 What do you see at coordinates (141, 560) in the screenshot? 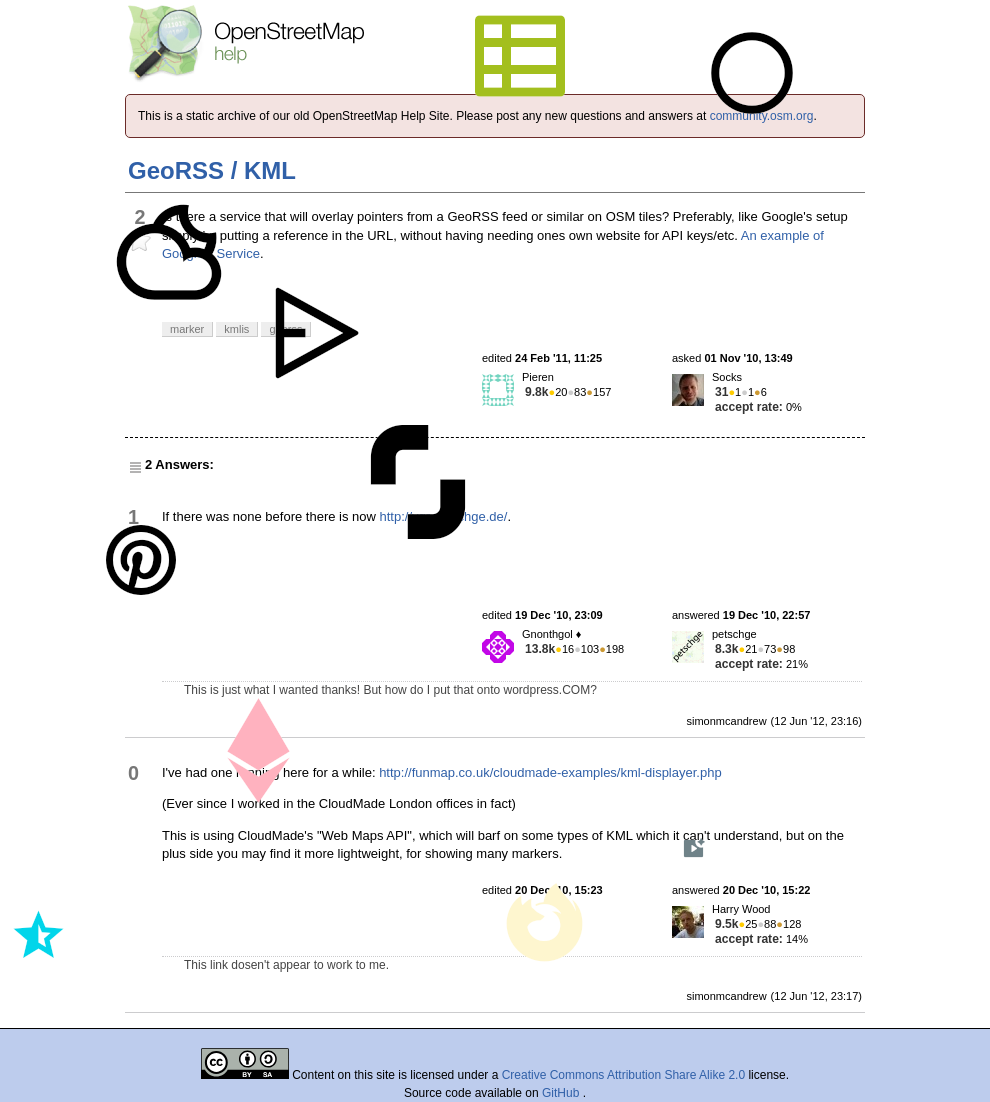
I see `open Pinterest app` at bounding box center [141, 560].